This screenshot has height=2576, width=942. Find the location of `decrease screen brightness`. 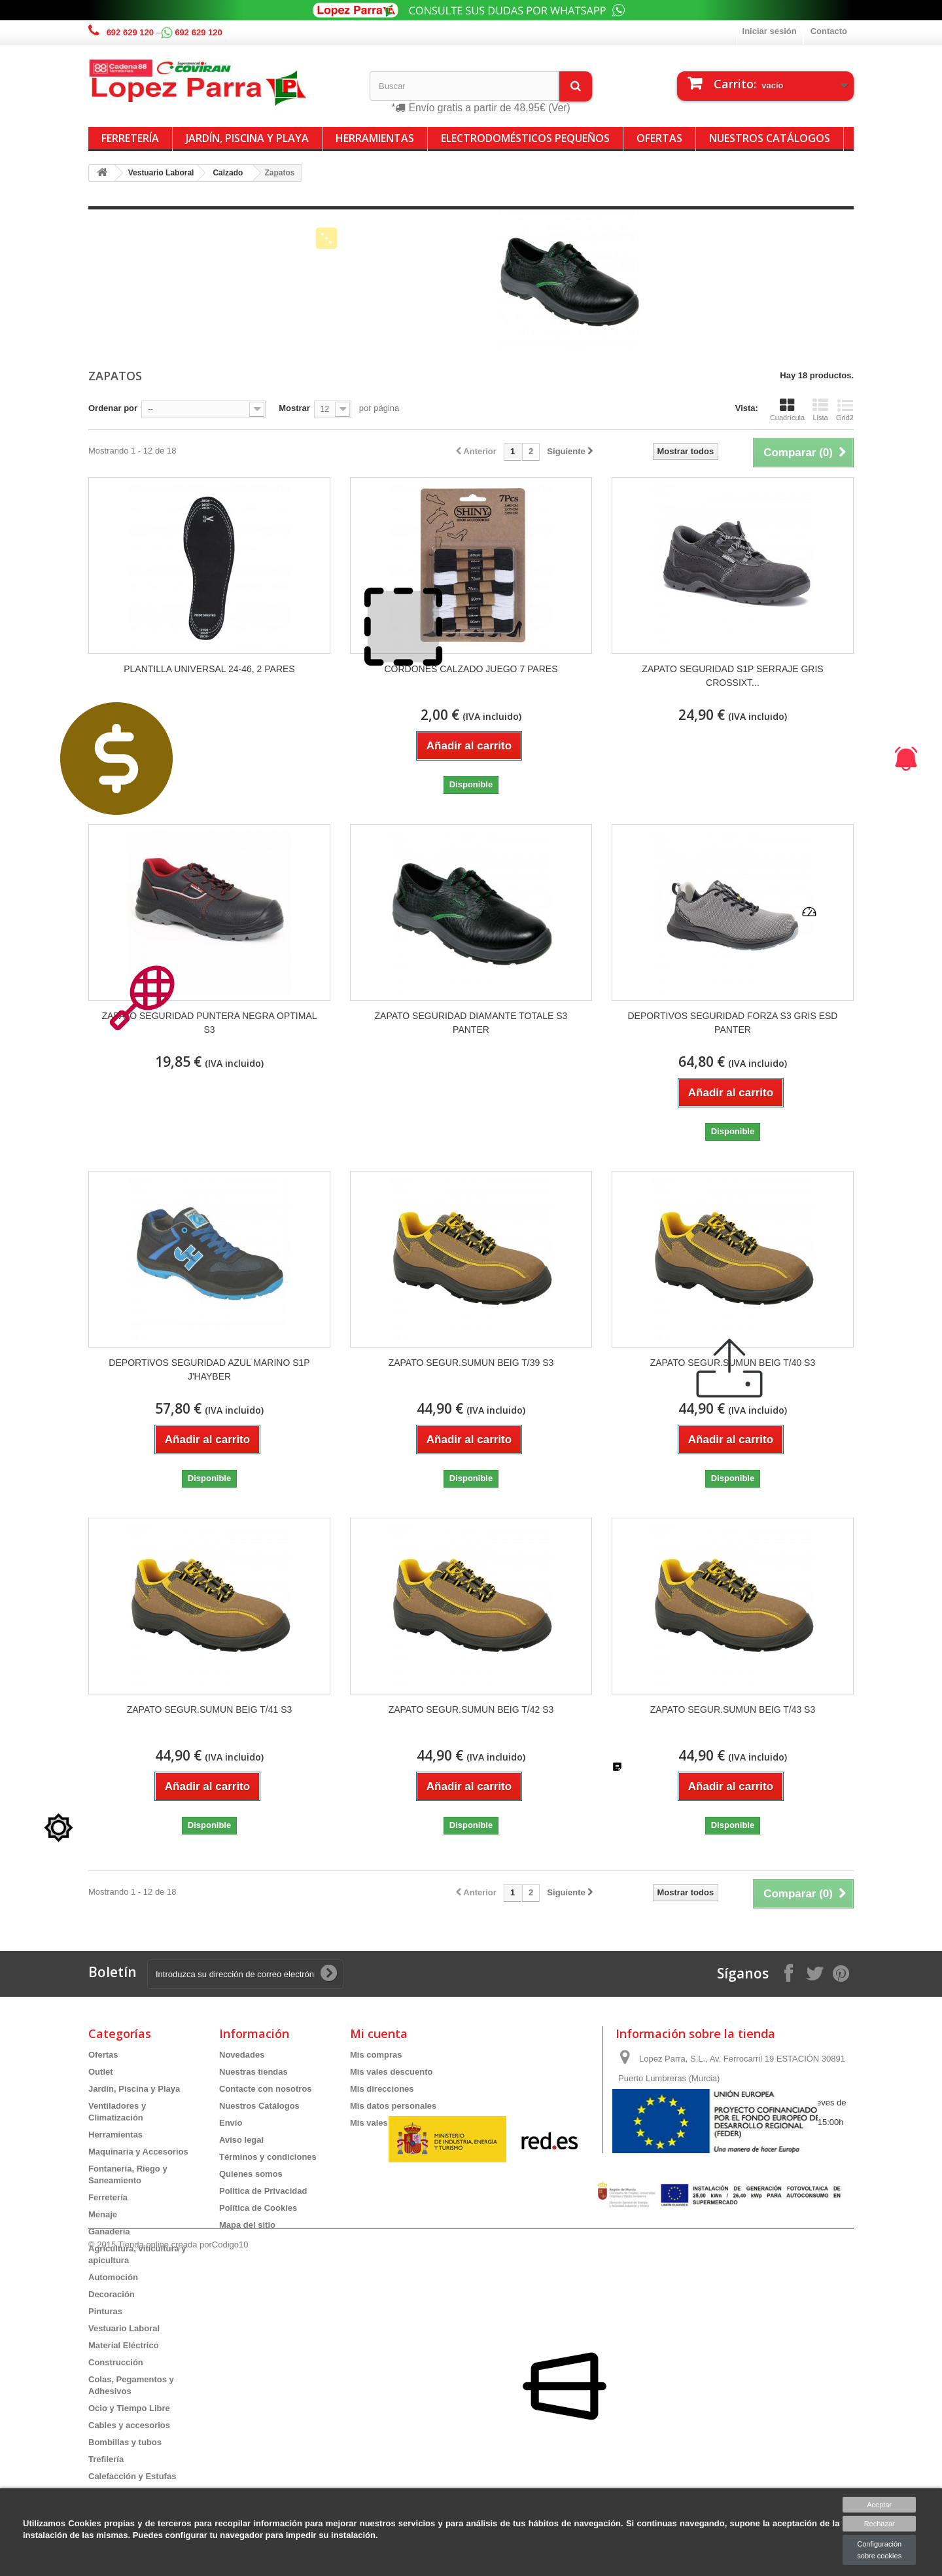

decrease screen brightness is located at coordinates (58, 1827).